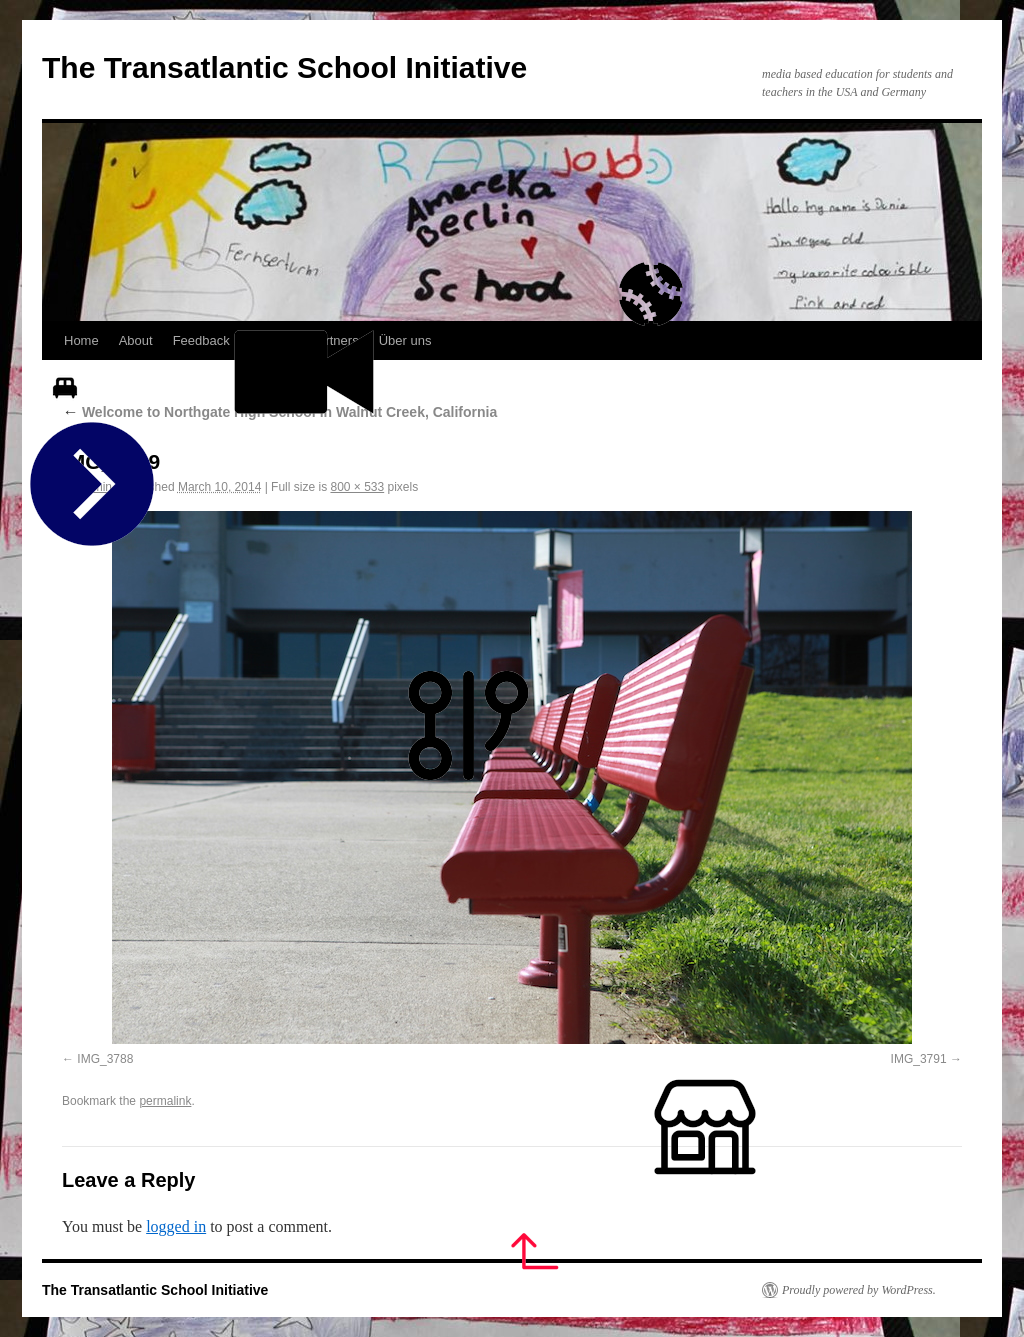 This screenshot has height=1337, width=1024. What do you see at coordinates (92, 484) in the screenshot?
I see `go to the next item or page` at bounding box center [92, 484].